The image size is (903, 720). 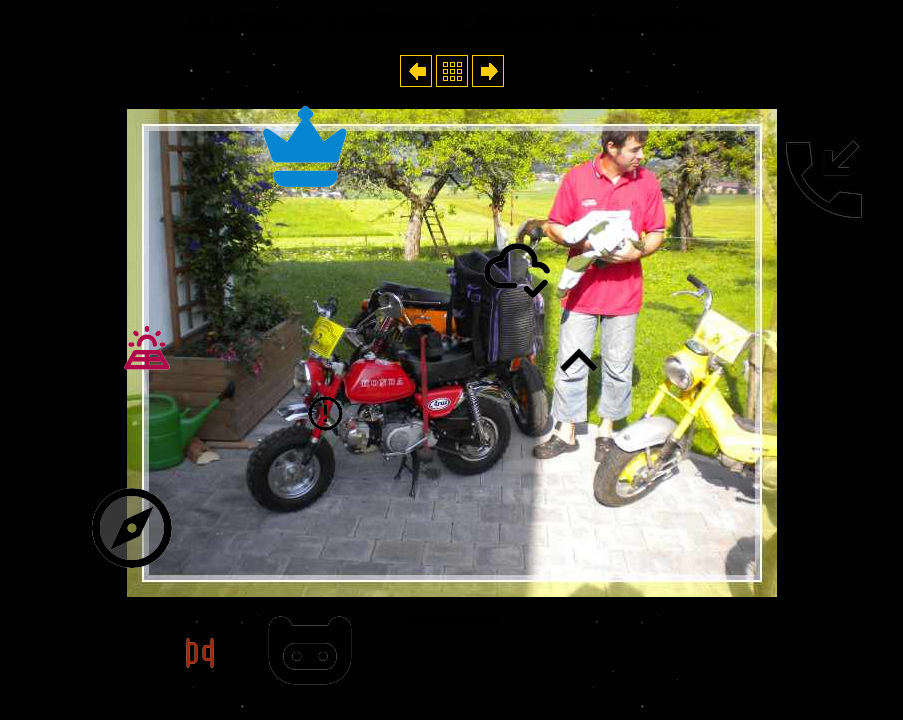 What do you see at coordinates (310, 649) in the screenshot?
I see `finn the human character icon from adventure time` at bounding box center [310, 649].